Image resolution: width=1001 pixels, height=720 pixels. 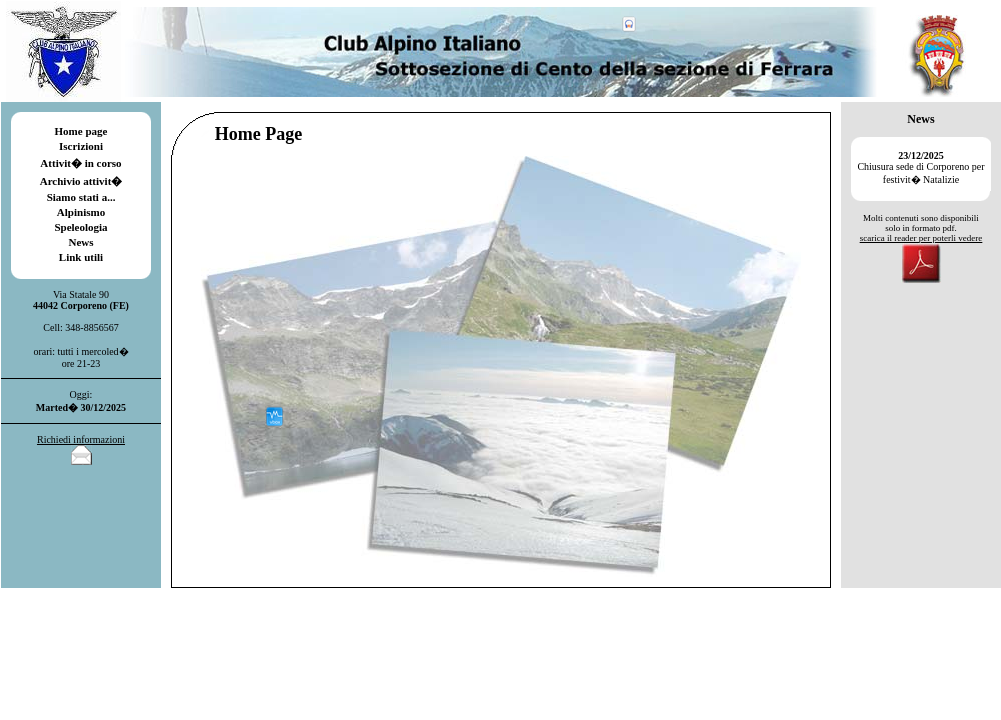 What do you see at coordinates (274, 416) in the screenshot?
I see `a VirtualBox virtual machine configuration file` at bounding box center [274, 416].